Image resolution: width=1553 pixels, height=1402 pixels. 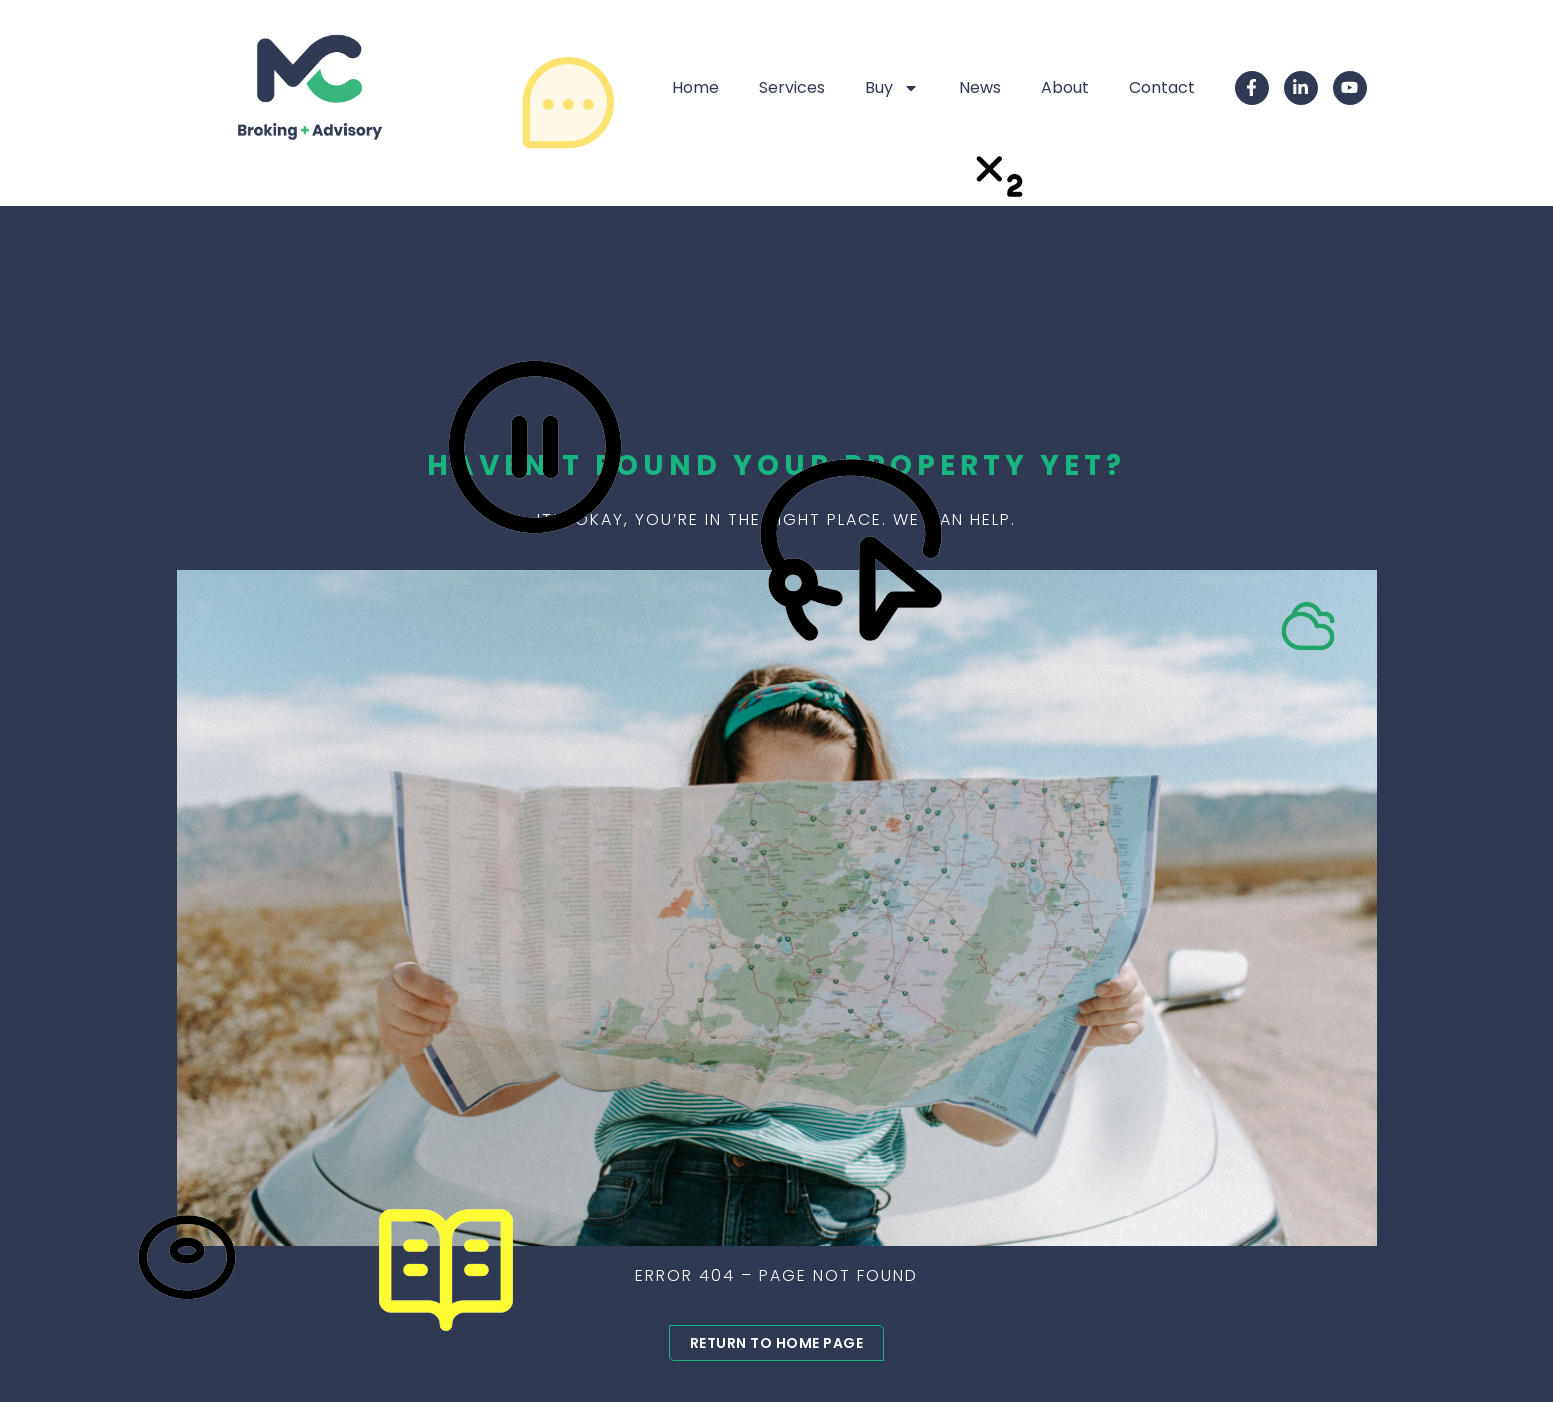 What do you see at coordinates (851, 550) in the screenshot?
I see `freehand selection tool` at bounding box center [851, 550].